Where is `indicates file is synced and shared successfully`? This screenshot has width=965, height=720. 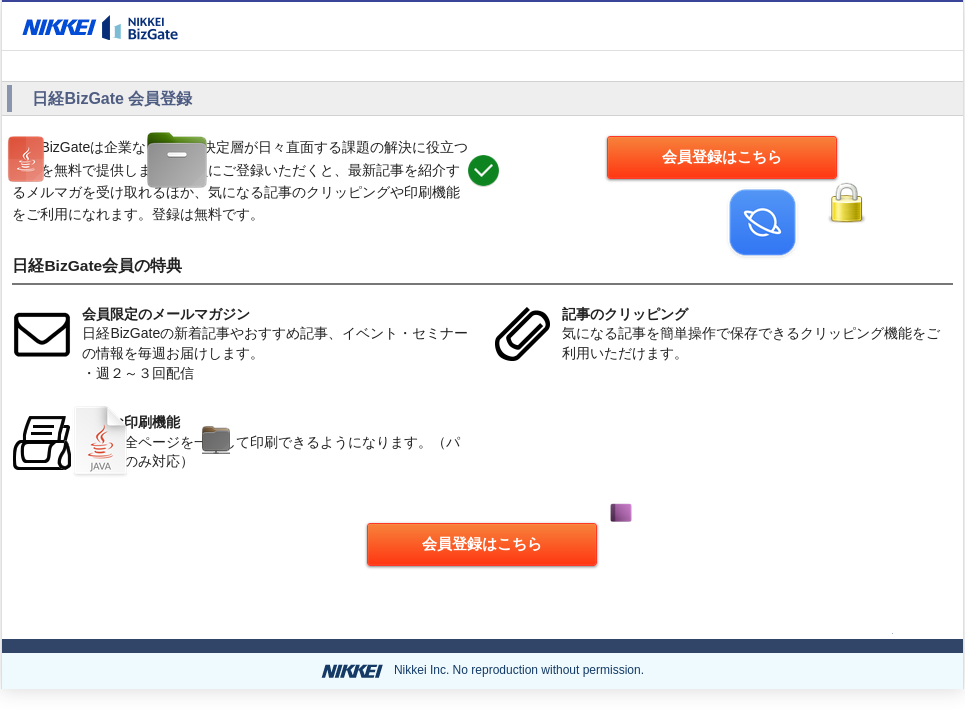 indicates file is synced and shared successfully is located at coordinates (483, 170).